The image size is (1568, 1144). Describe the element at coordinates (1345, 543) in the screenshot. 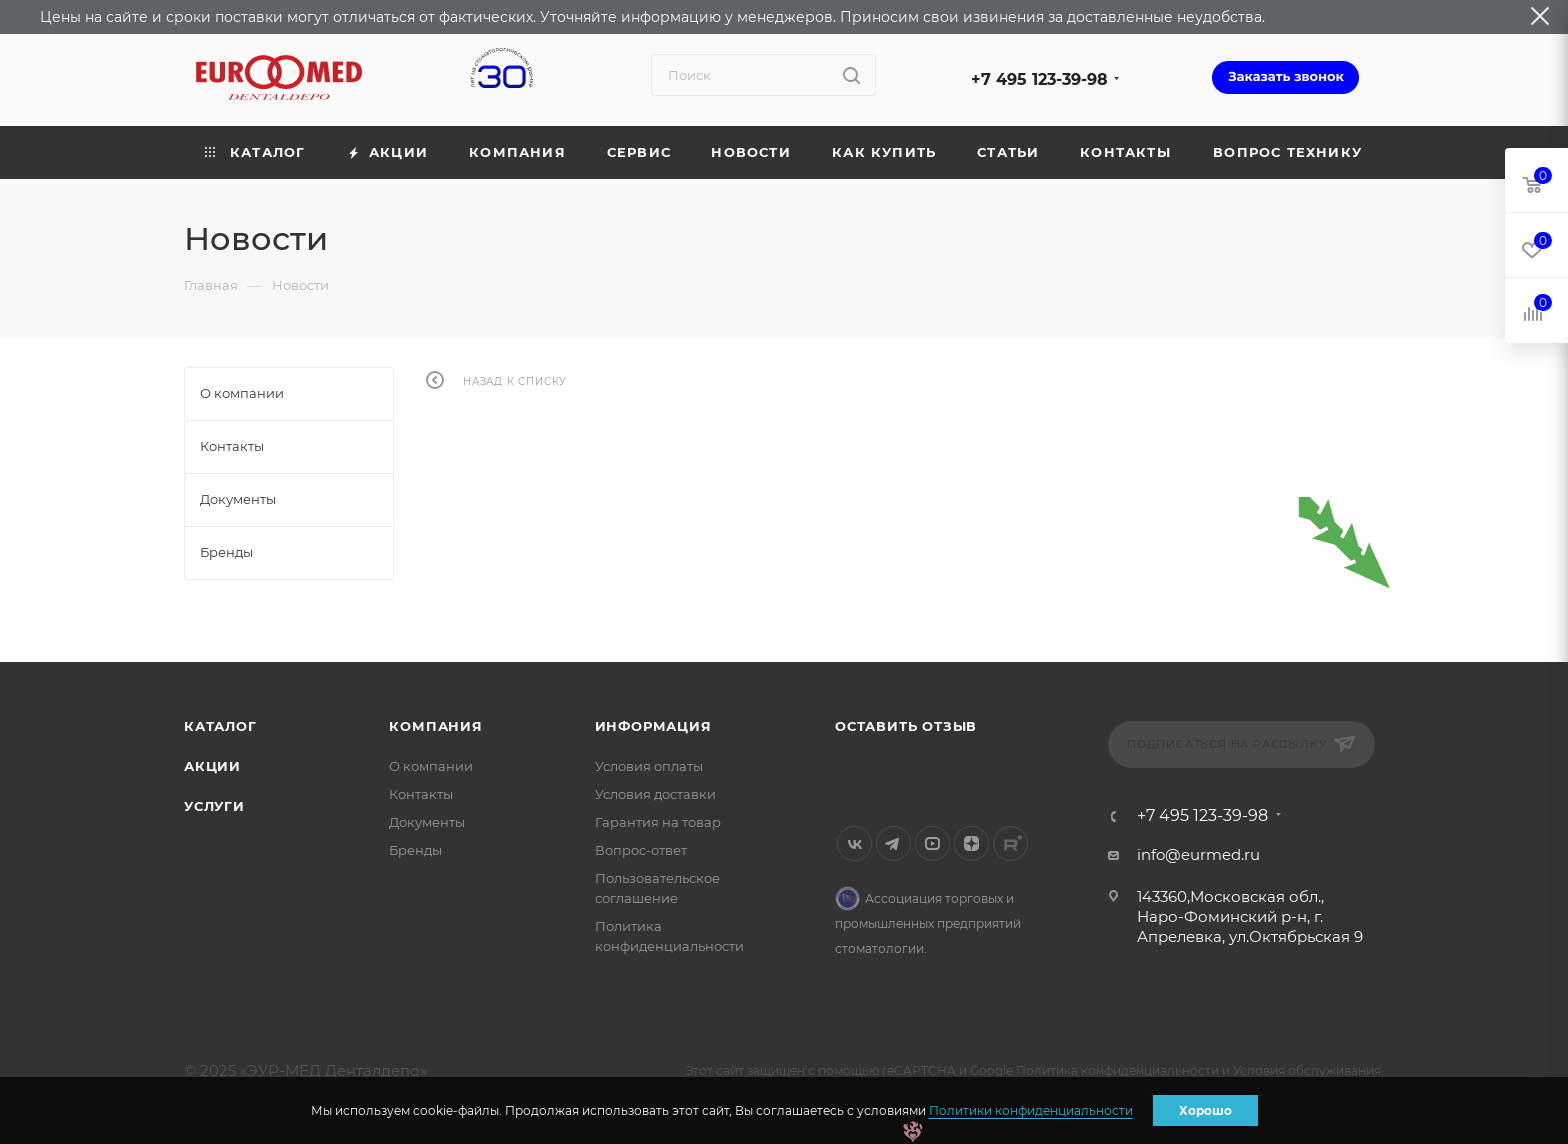

I see `indicates critical hit or piercing damage` at that location.